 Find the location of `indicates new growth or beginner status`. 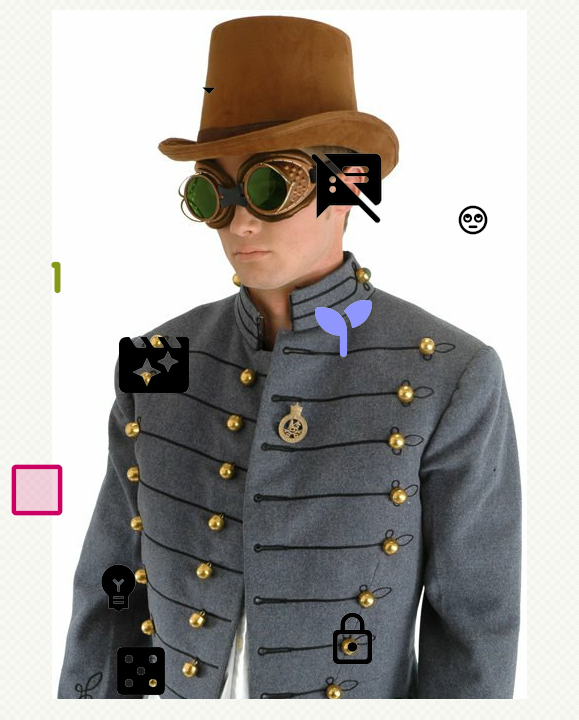

indicates new growth or beginner status is located at coordinates (343, 328).